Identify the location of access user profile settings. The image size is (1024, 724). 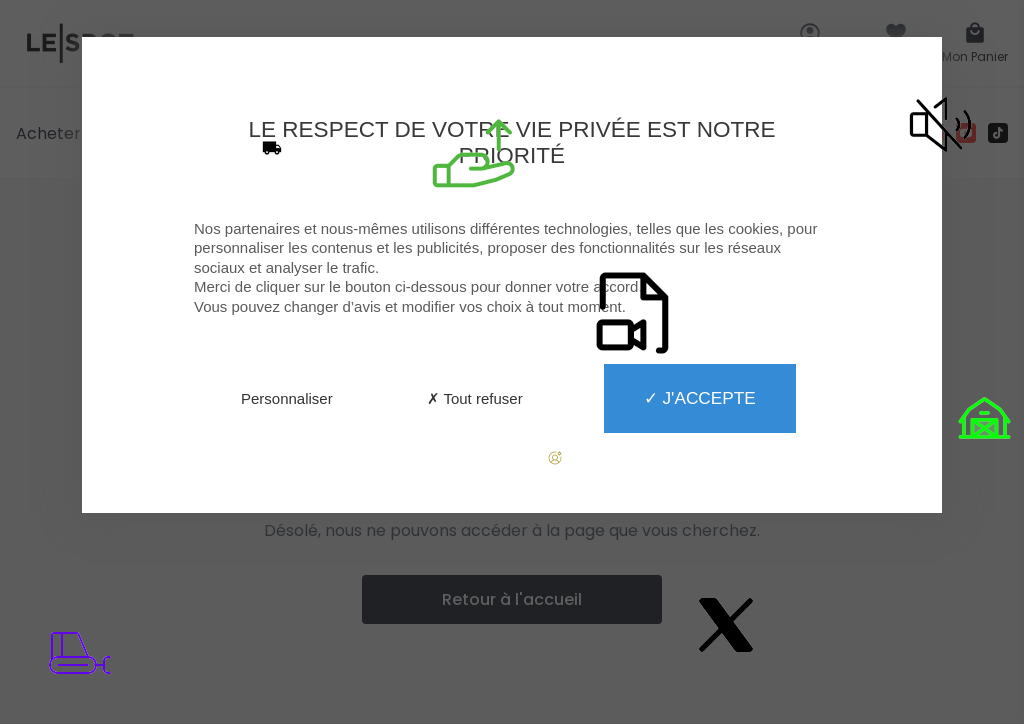
(555, 458).